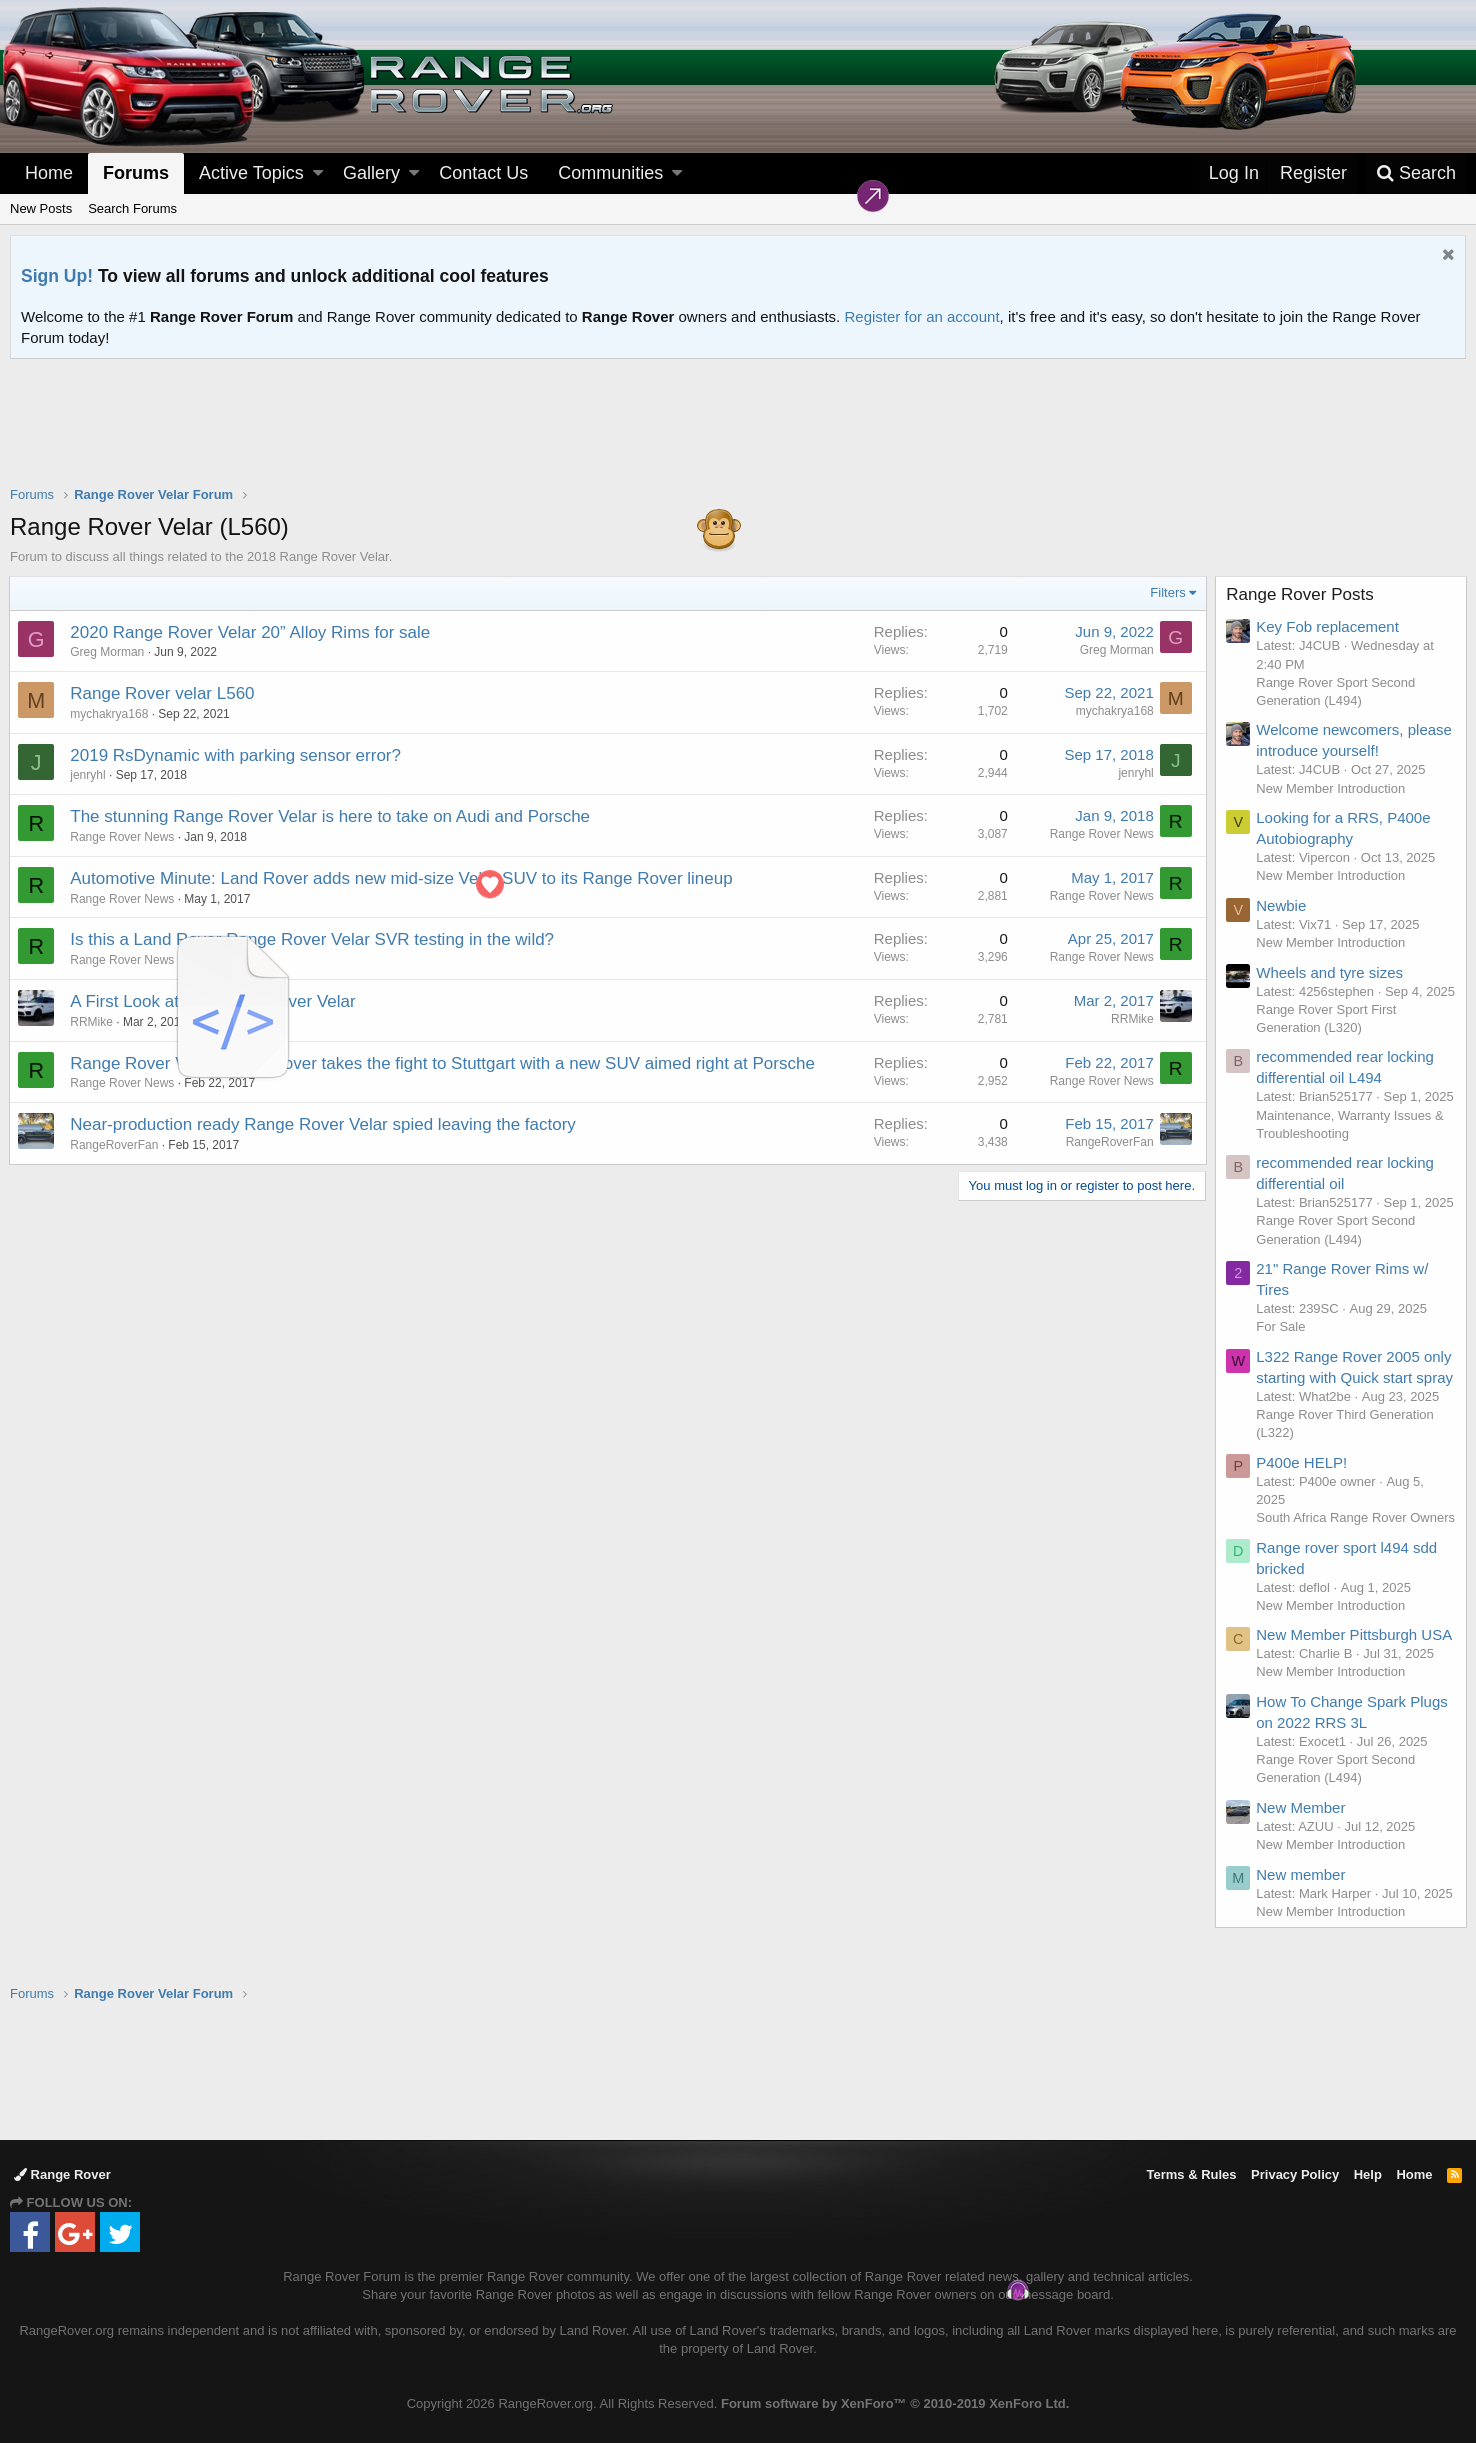  Describe the element at coordinates (719, 529) in the screenshot. I see `monkey face emoji for expressing playfulness` at that location.